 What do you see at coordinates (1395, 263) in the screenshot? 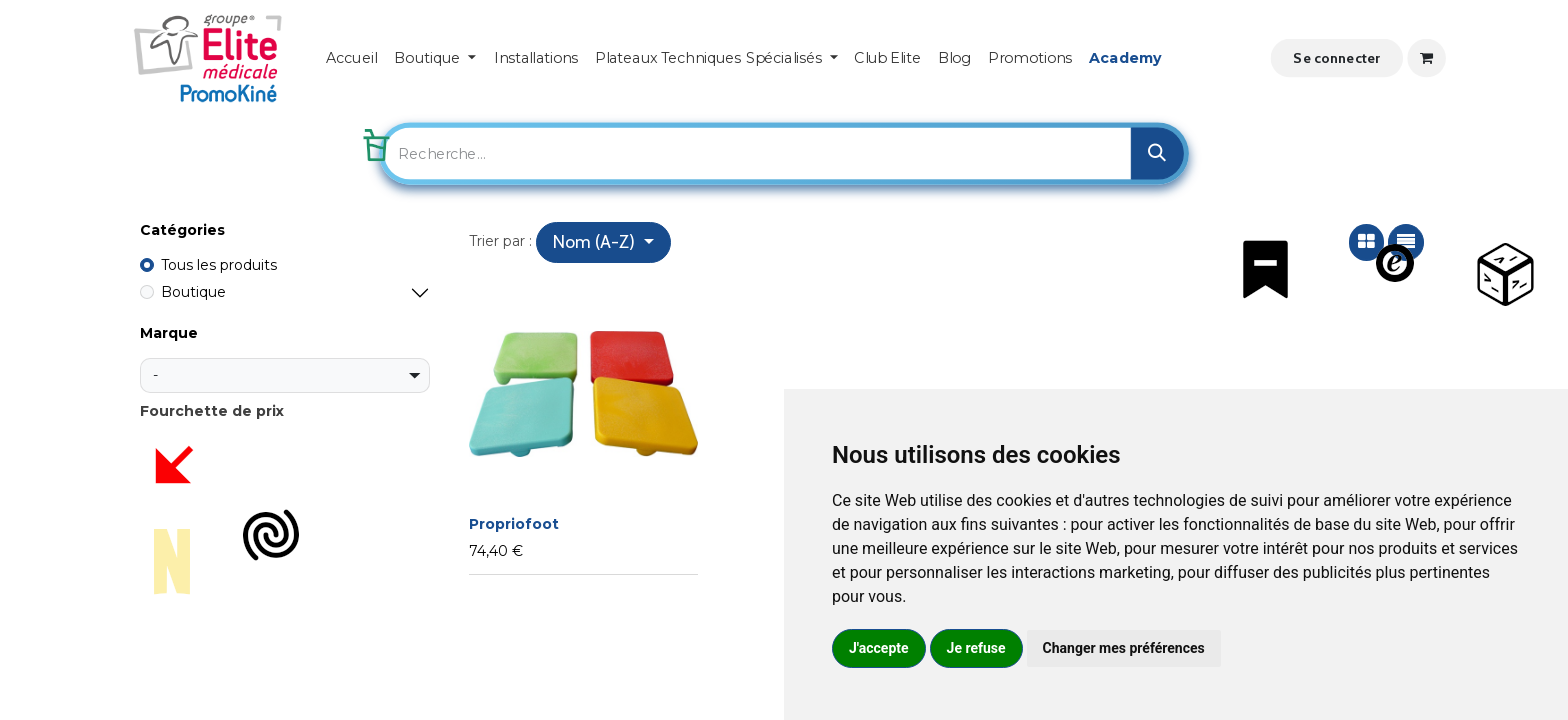
I see `trusted shops certification badge indicating verified seller status` at bounding box center [1395, 263].